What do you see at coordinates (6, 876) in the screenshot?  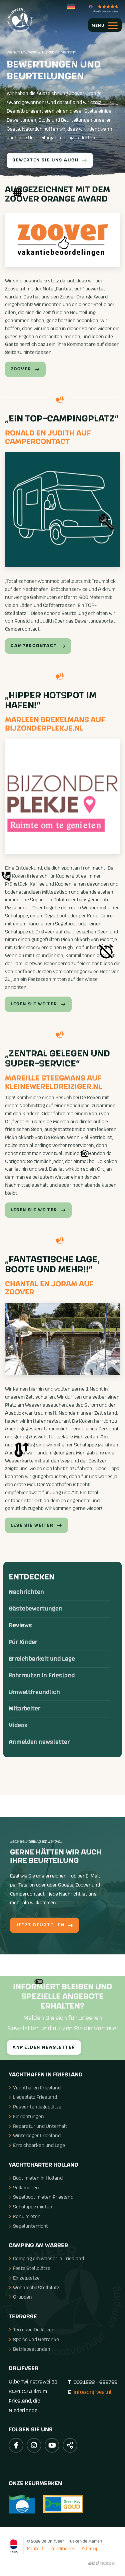 I see `access voicemail or phone messages` at bounding box center [6, 876].